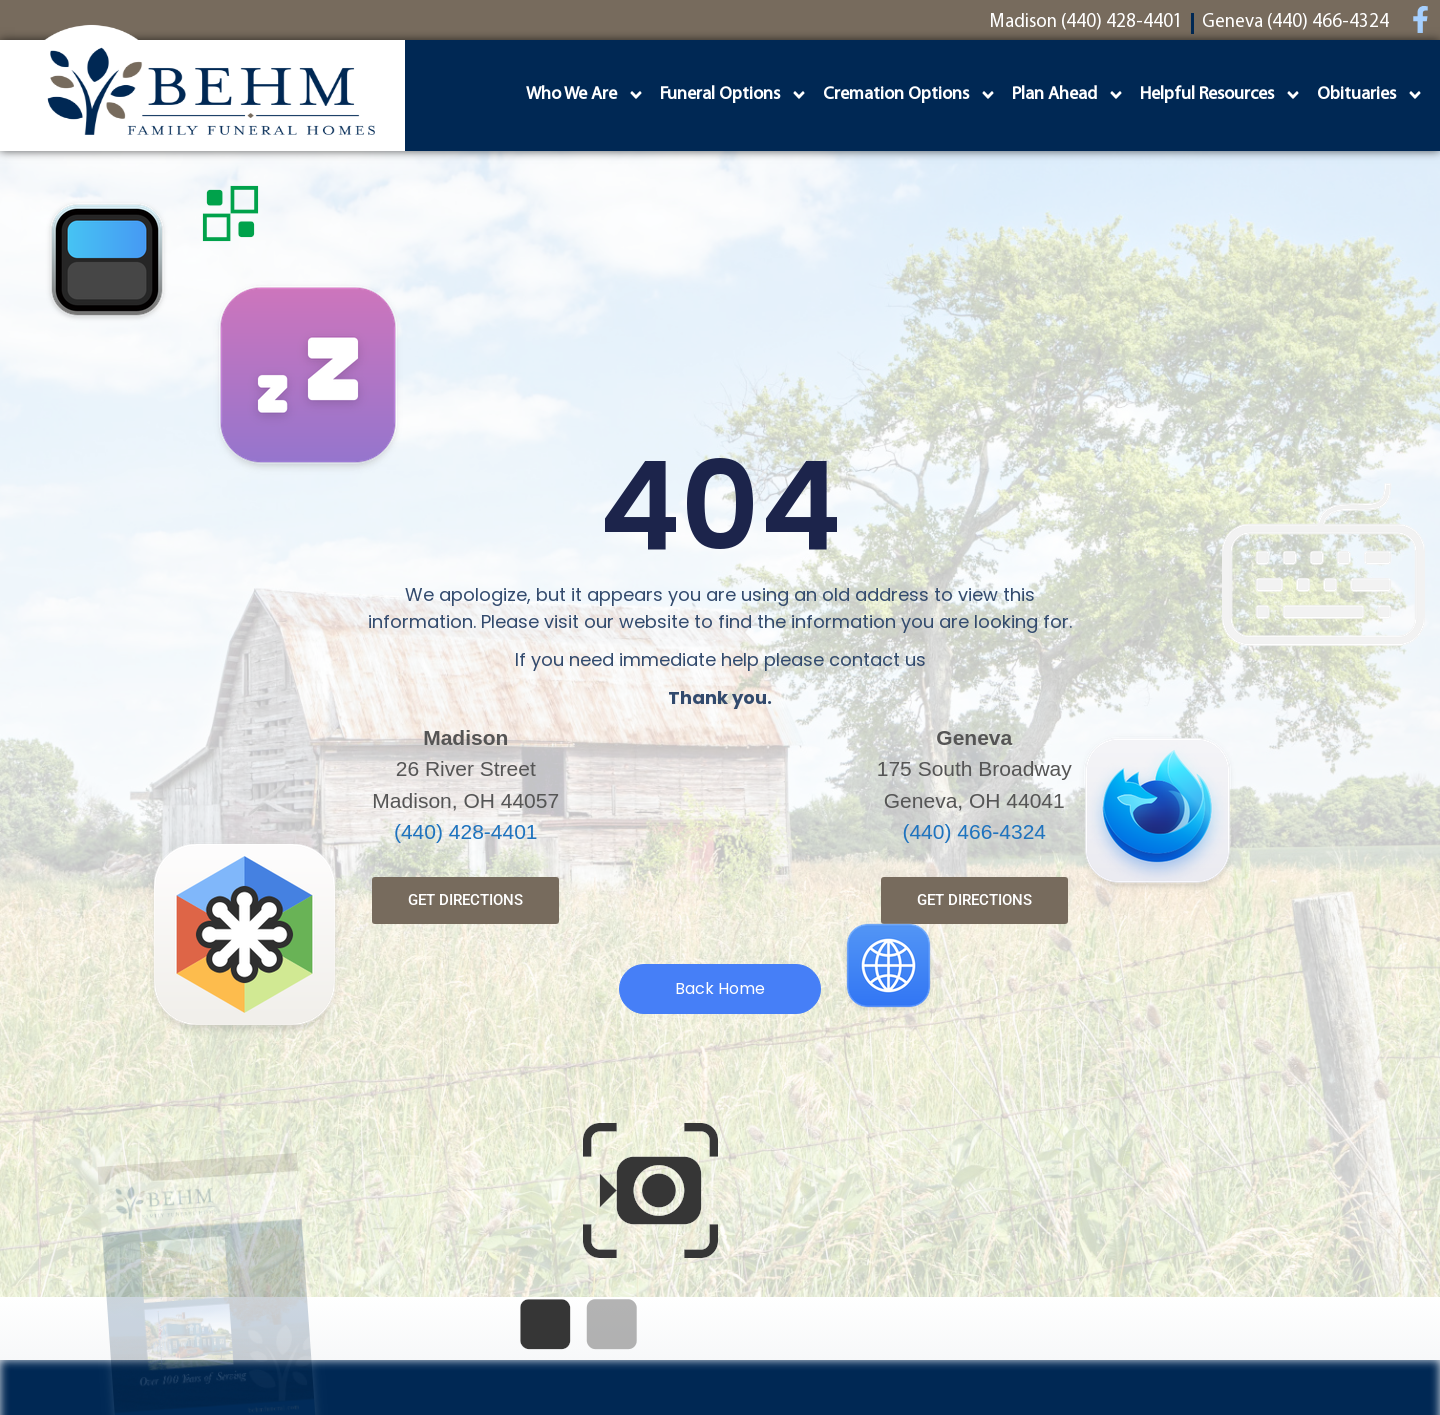 The image size is (1440, 1415). Describe the element at coordinates (107, 260) in the screenshot. I see `open desktop activities preferences` at that location.